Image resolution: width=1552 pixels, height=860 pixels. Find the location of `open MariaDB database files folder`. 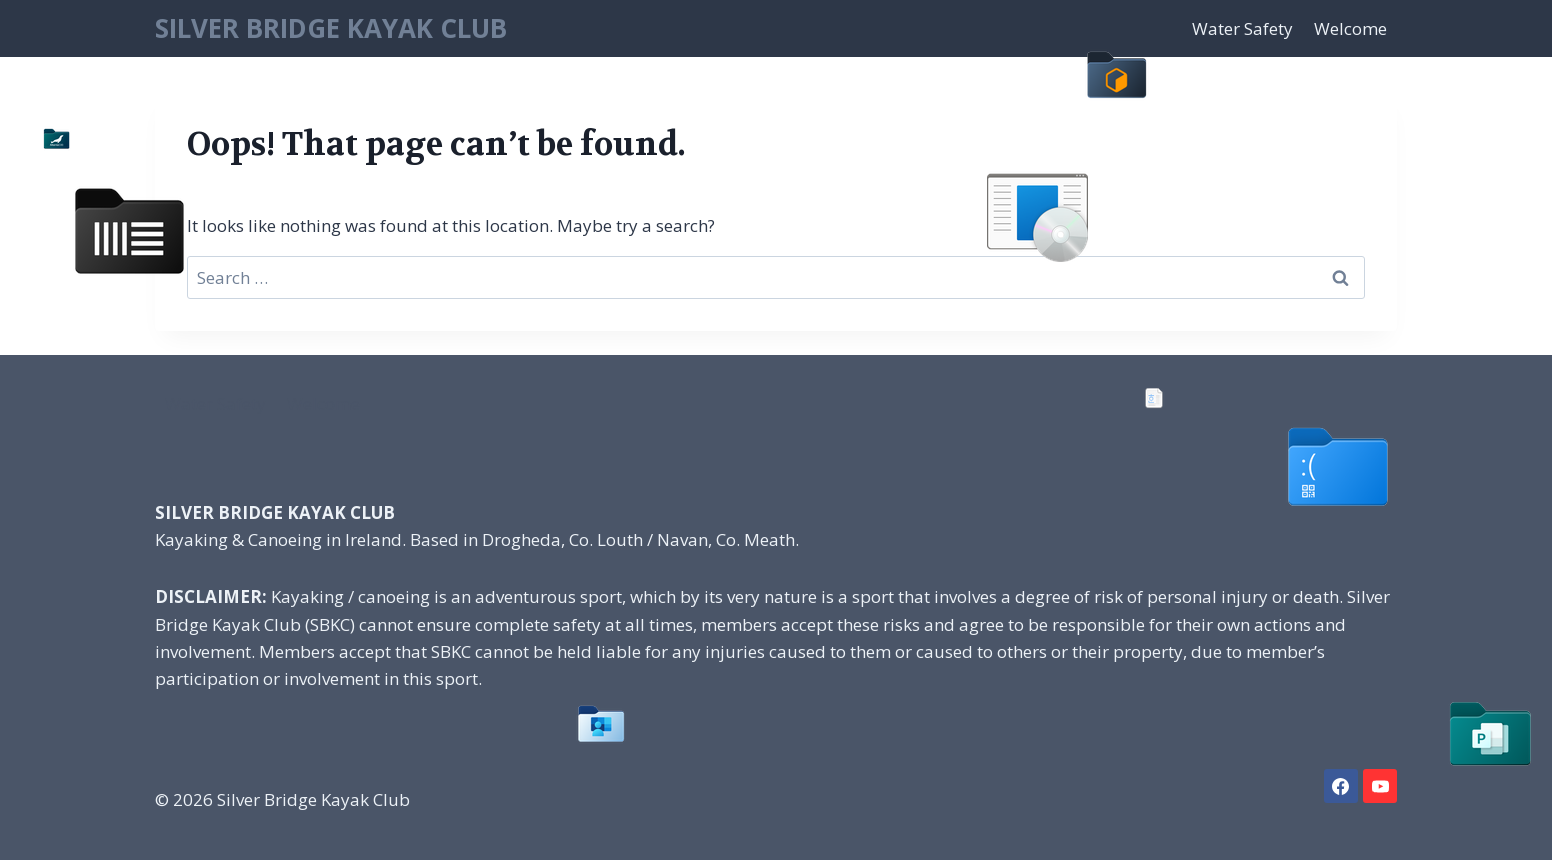

open MariaDB database files folder is located at coordinates (56, 139).